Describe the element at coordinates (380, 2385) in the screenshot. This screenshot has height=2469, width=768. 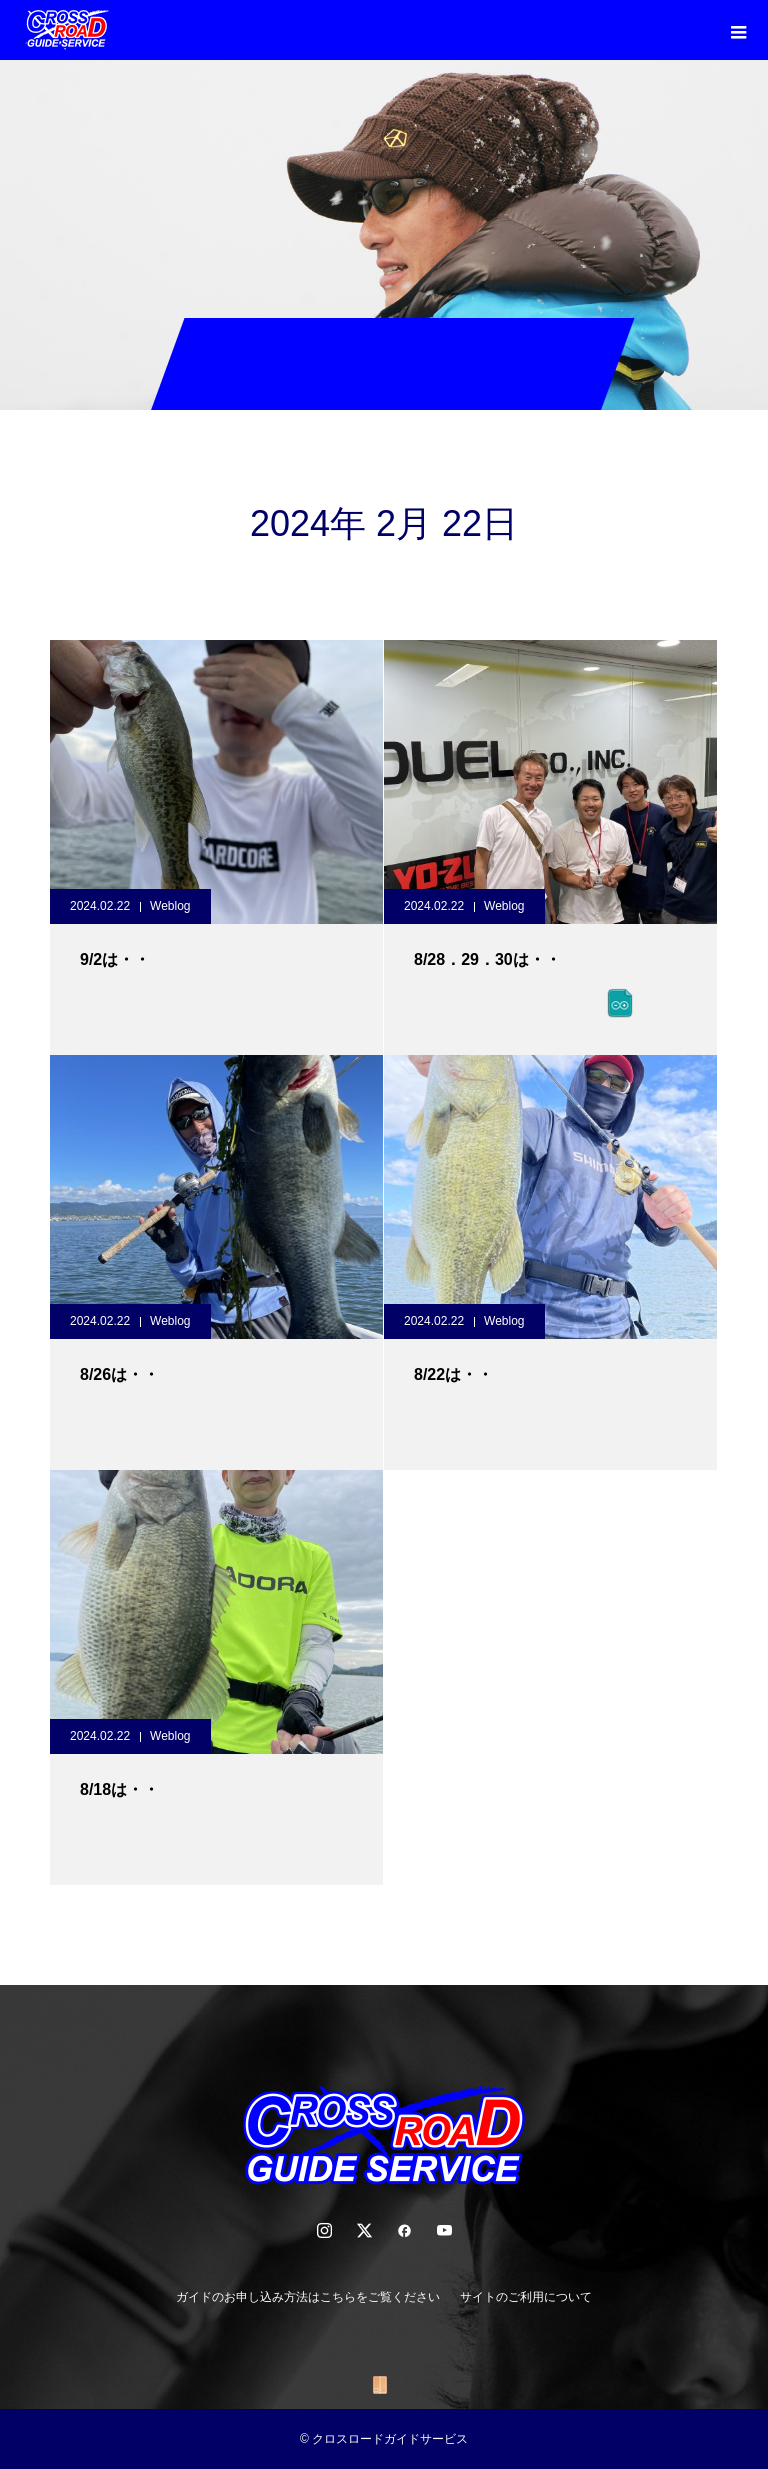
I see `open or install a debian software package` at that location.